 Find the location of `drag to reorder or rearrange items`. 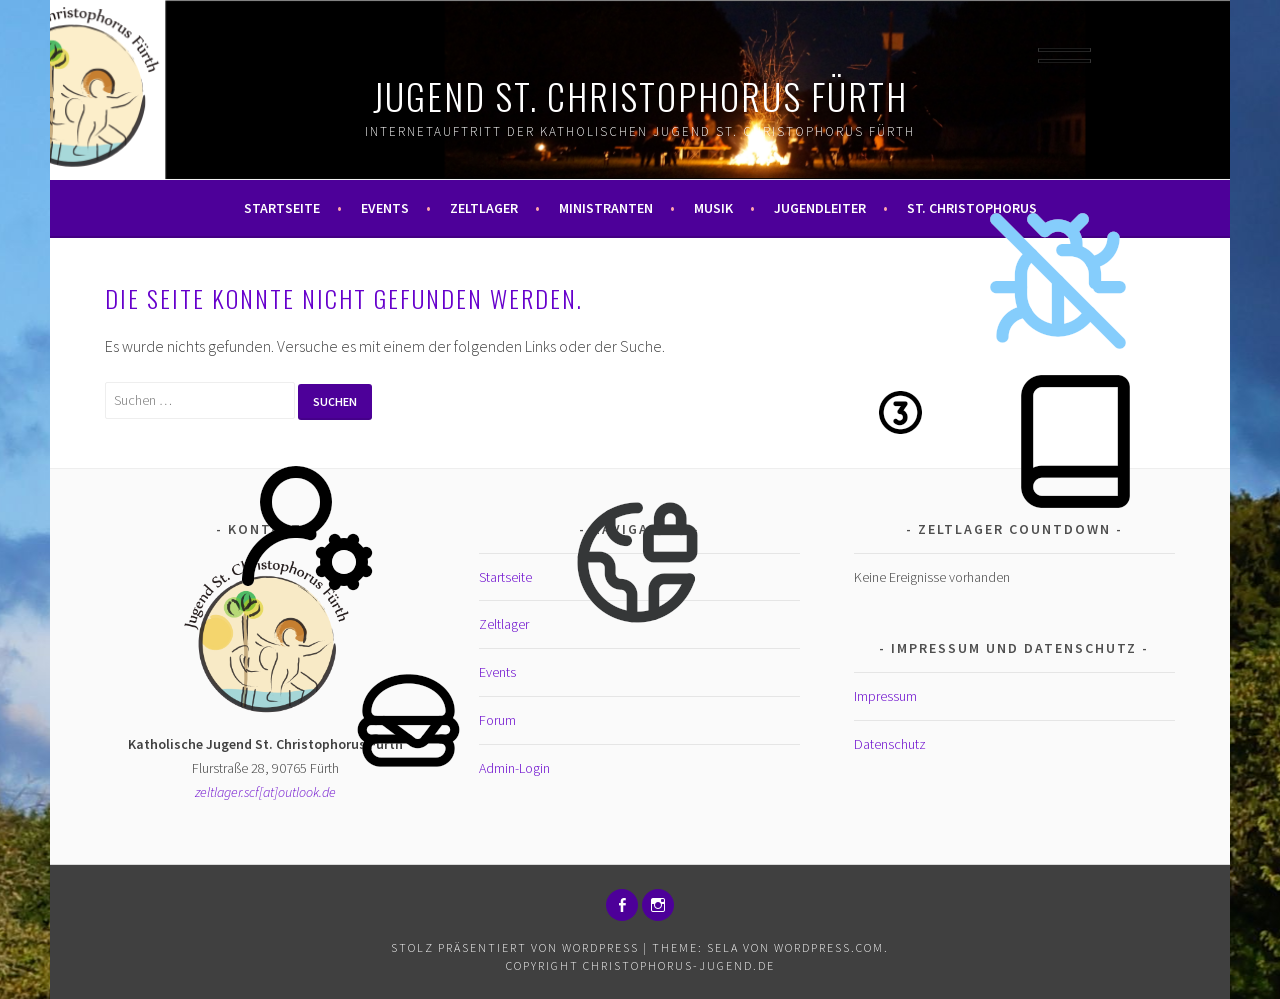

drag to reorder or rearrange items is located at coordinates (1064, 55).